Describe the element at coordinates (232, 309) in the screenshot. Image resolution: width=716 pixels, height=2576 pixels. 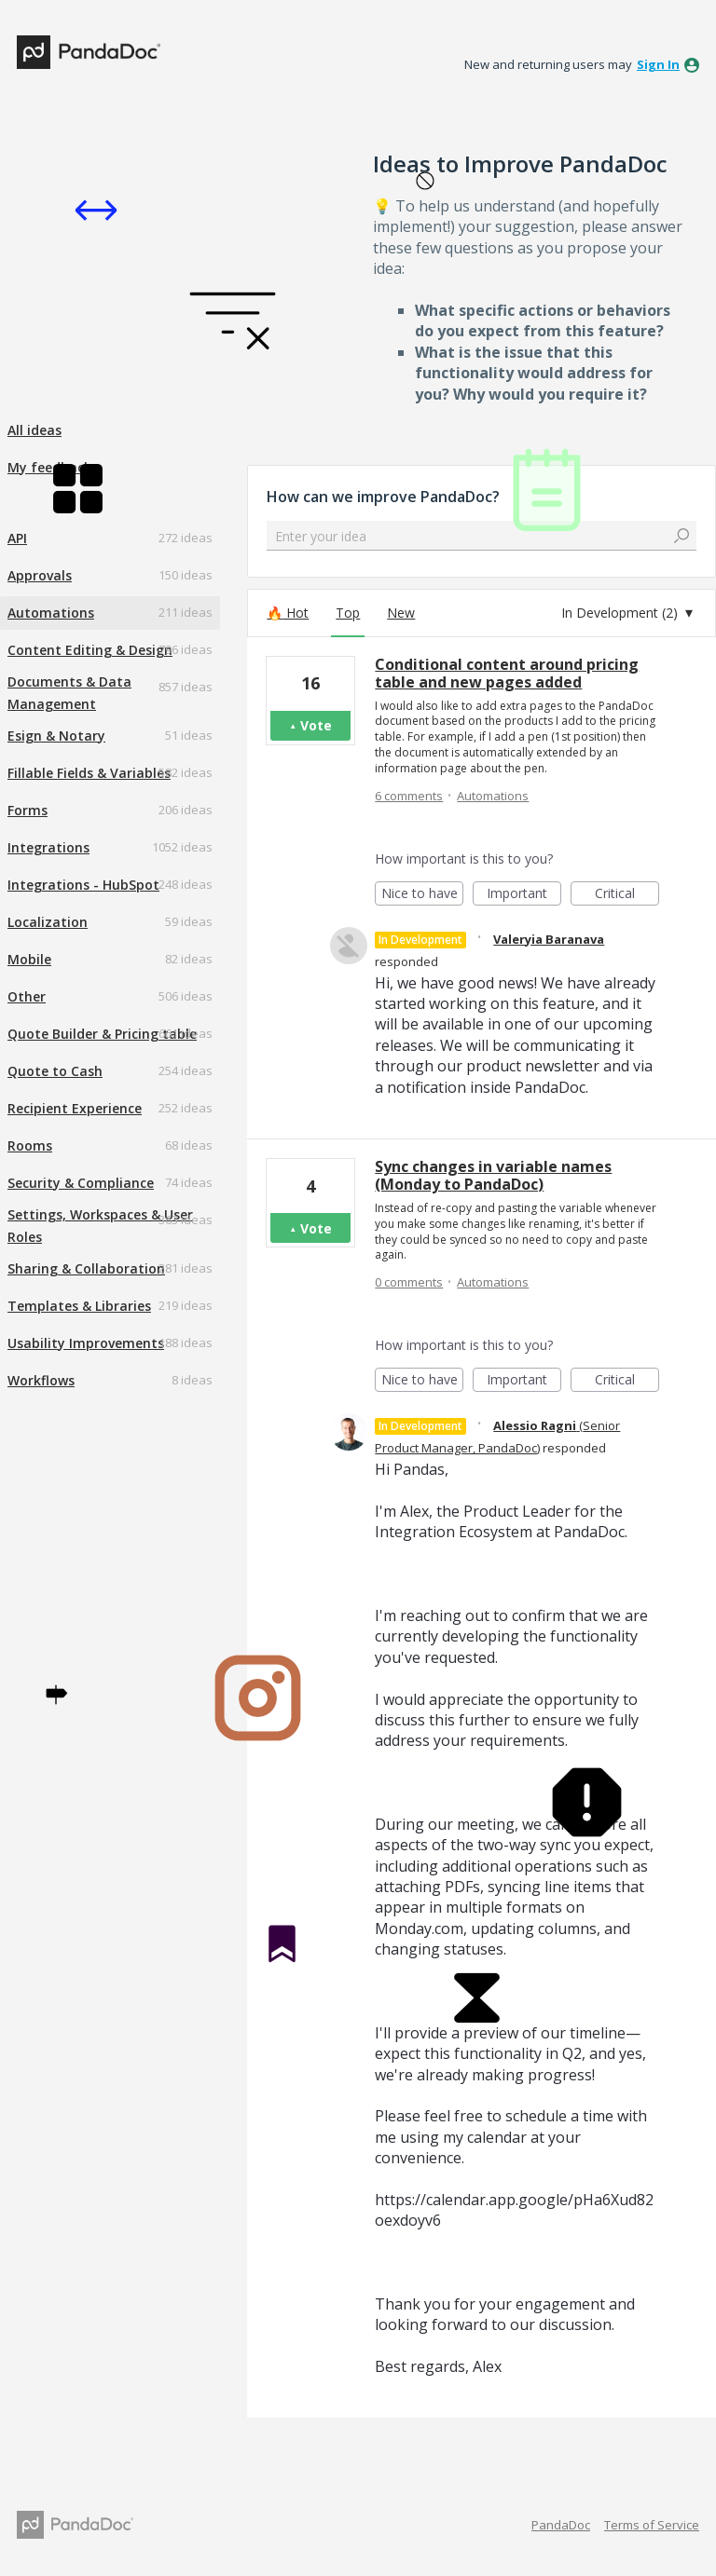
I see `clear all active filters` at that location.